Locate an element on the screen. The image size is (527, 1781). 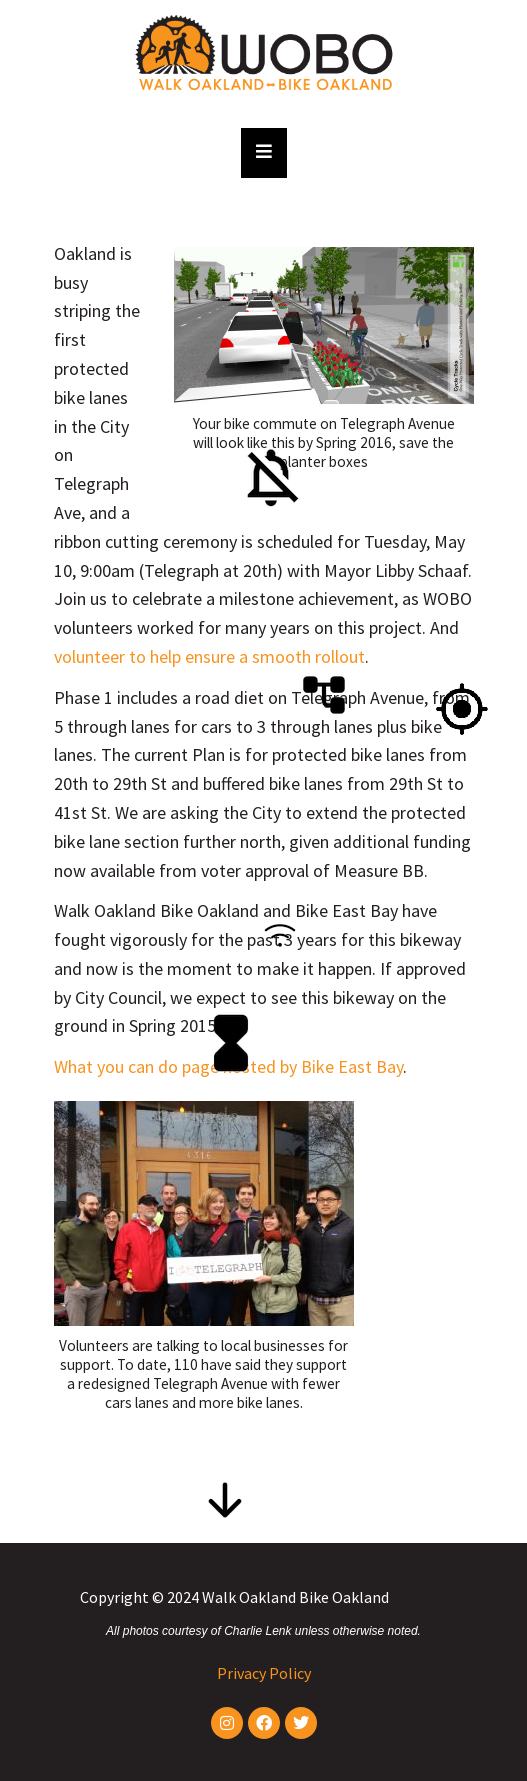
mute notifications is located at coordinates (271, 477).